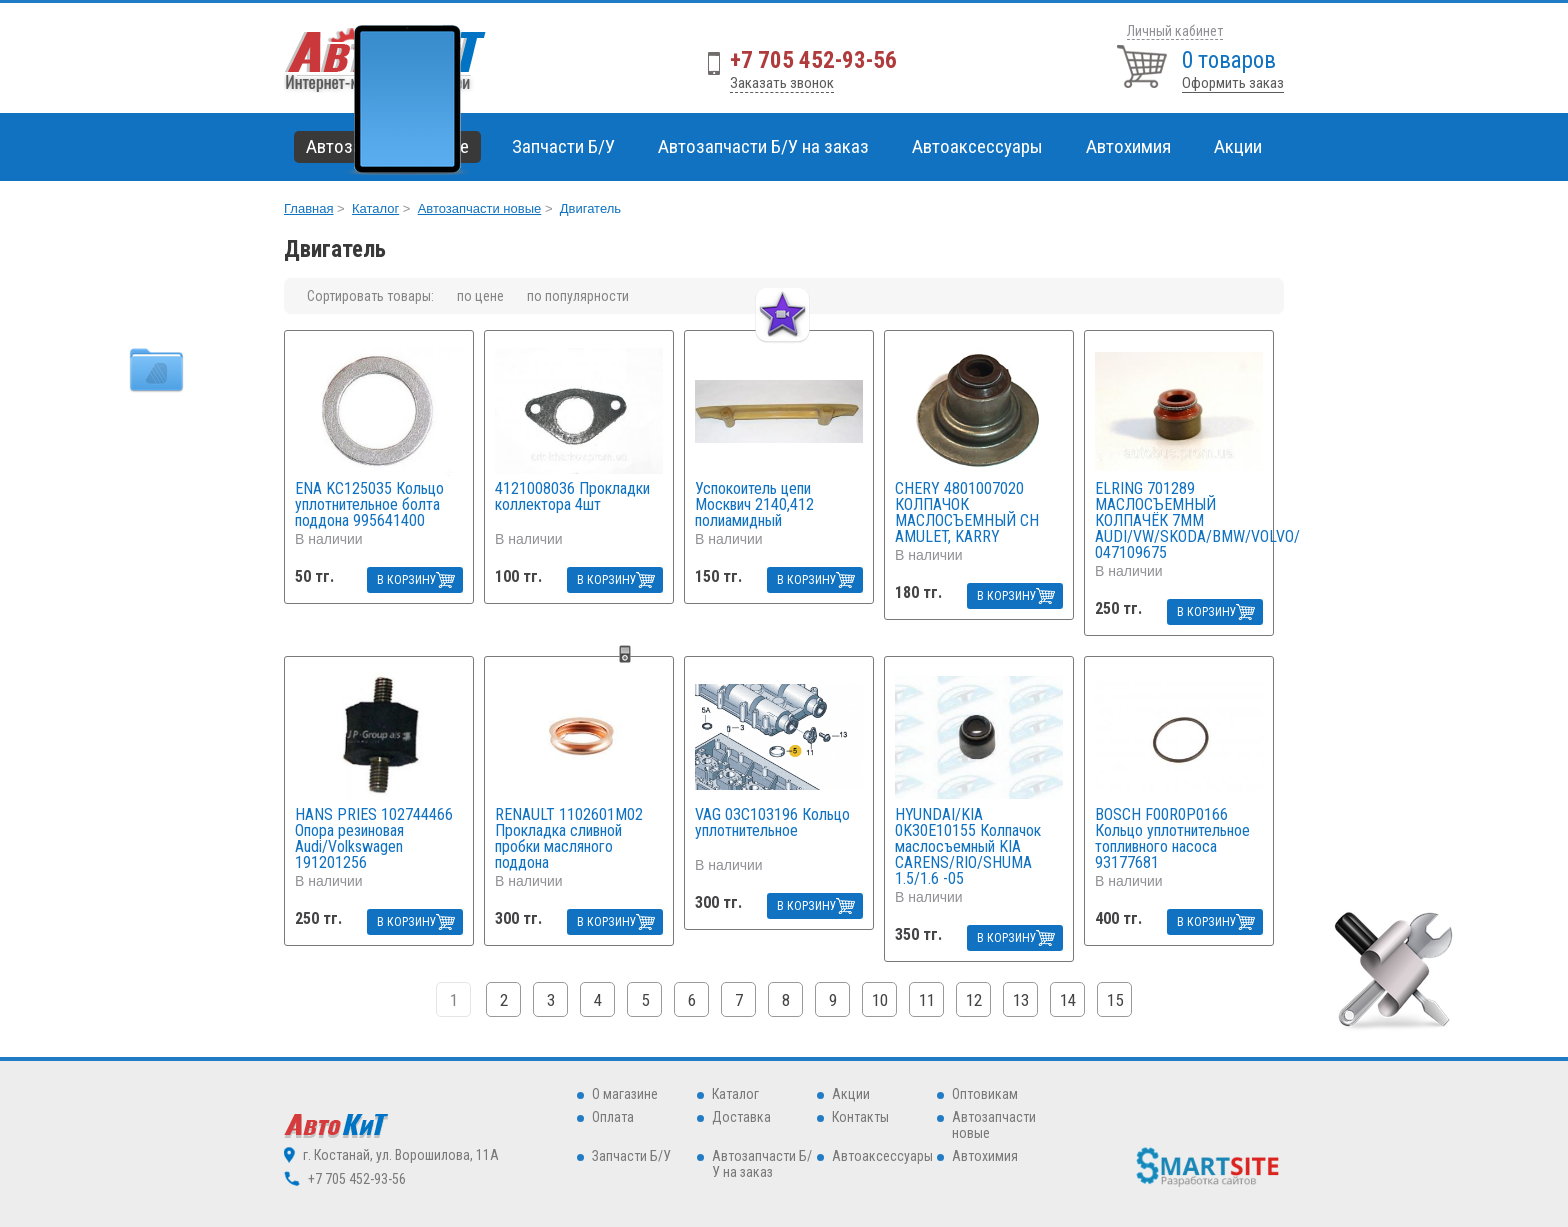 The width and height of the screenshot is (1568, 1227). What do you see at coordinates (625, 654) in the screenshot?
I see `multimedia player device` at bounding box center [625, 654].